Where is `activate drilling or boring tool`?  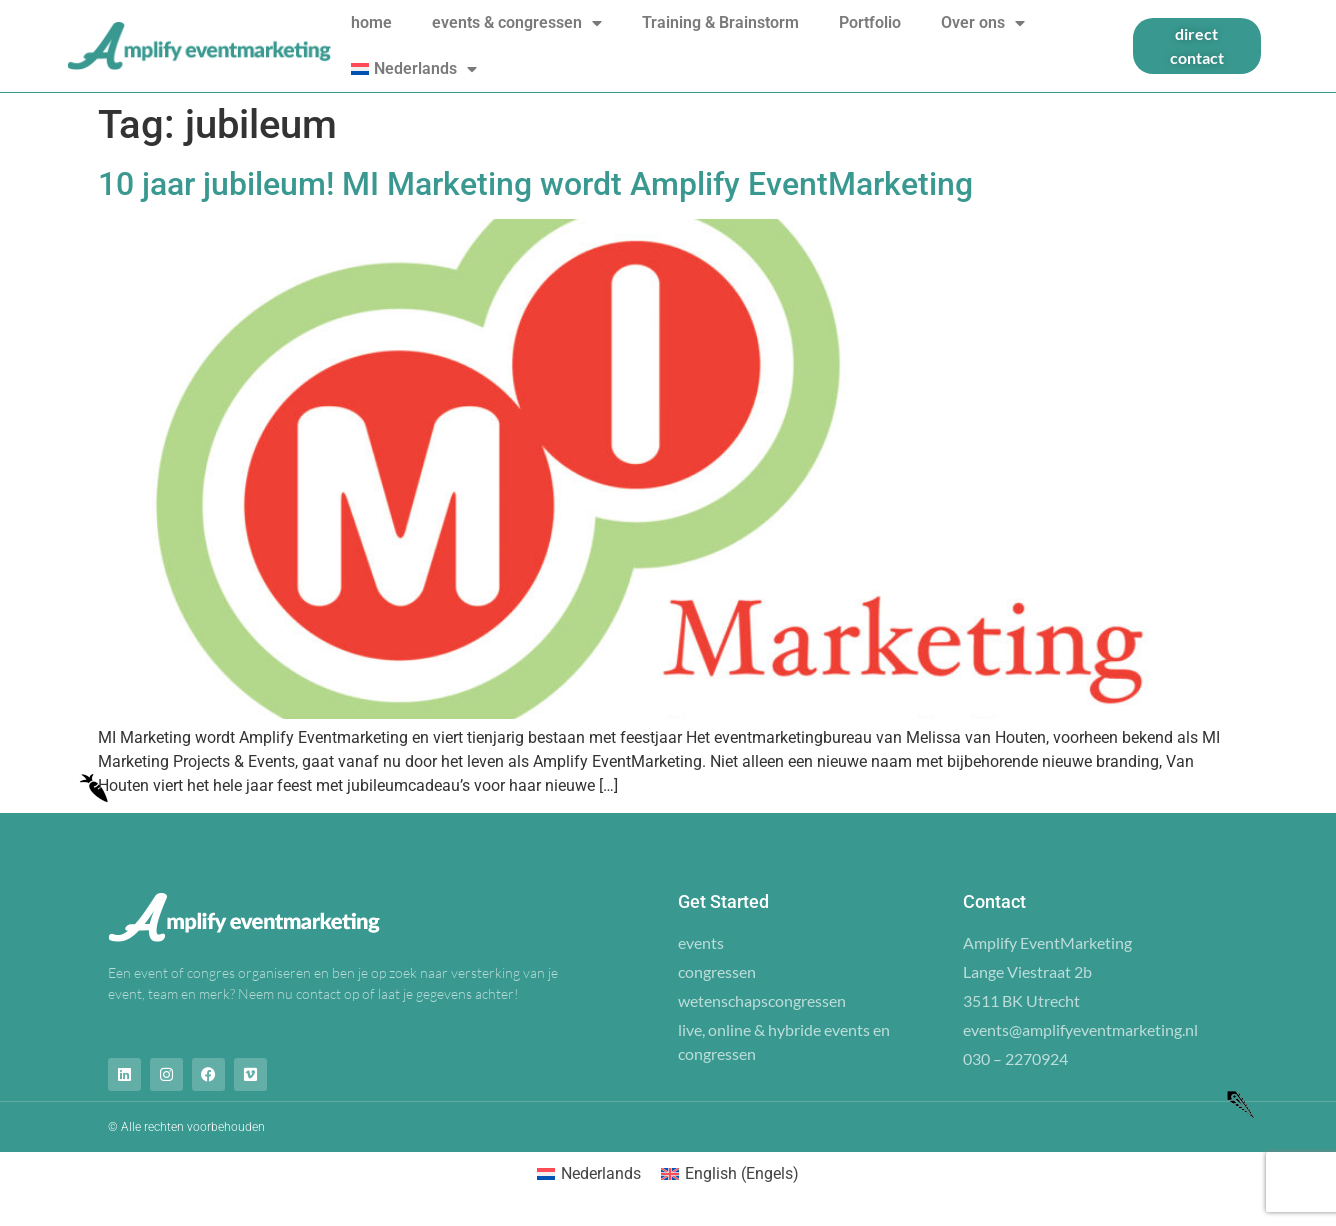 activate drilling or boring tool is located at coordinates (1241, 1105).